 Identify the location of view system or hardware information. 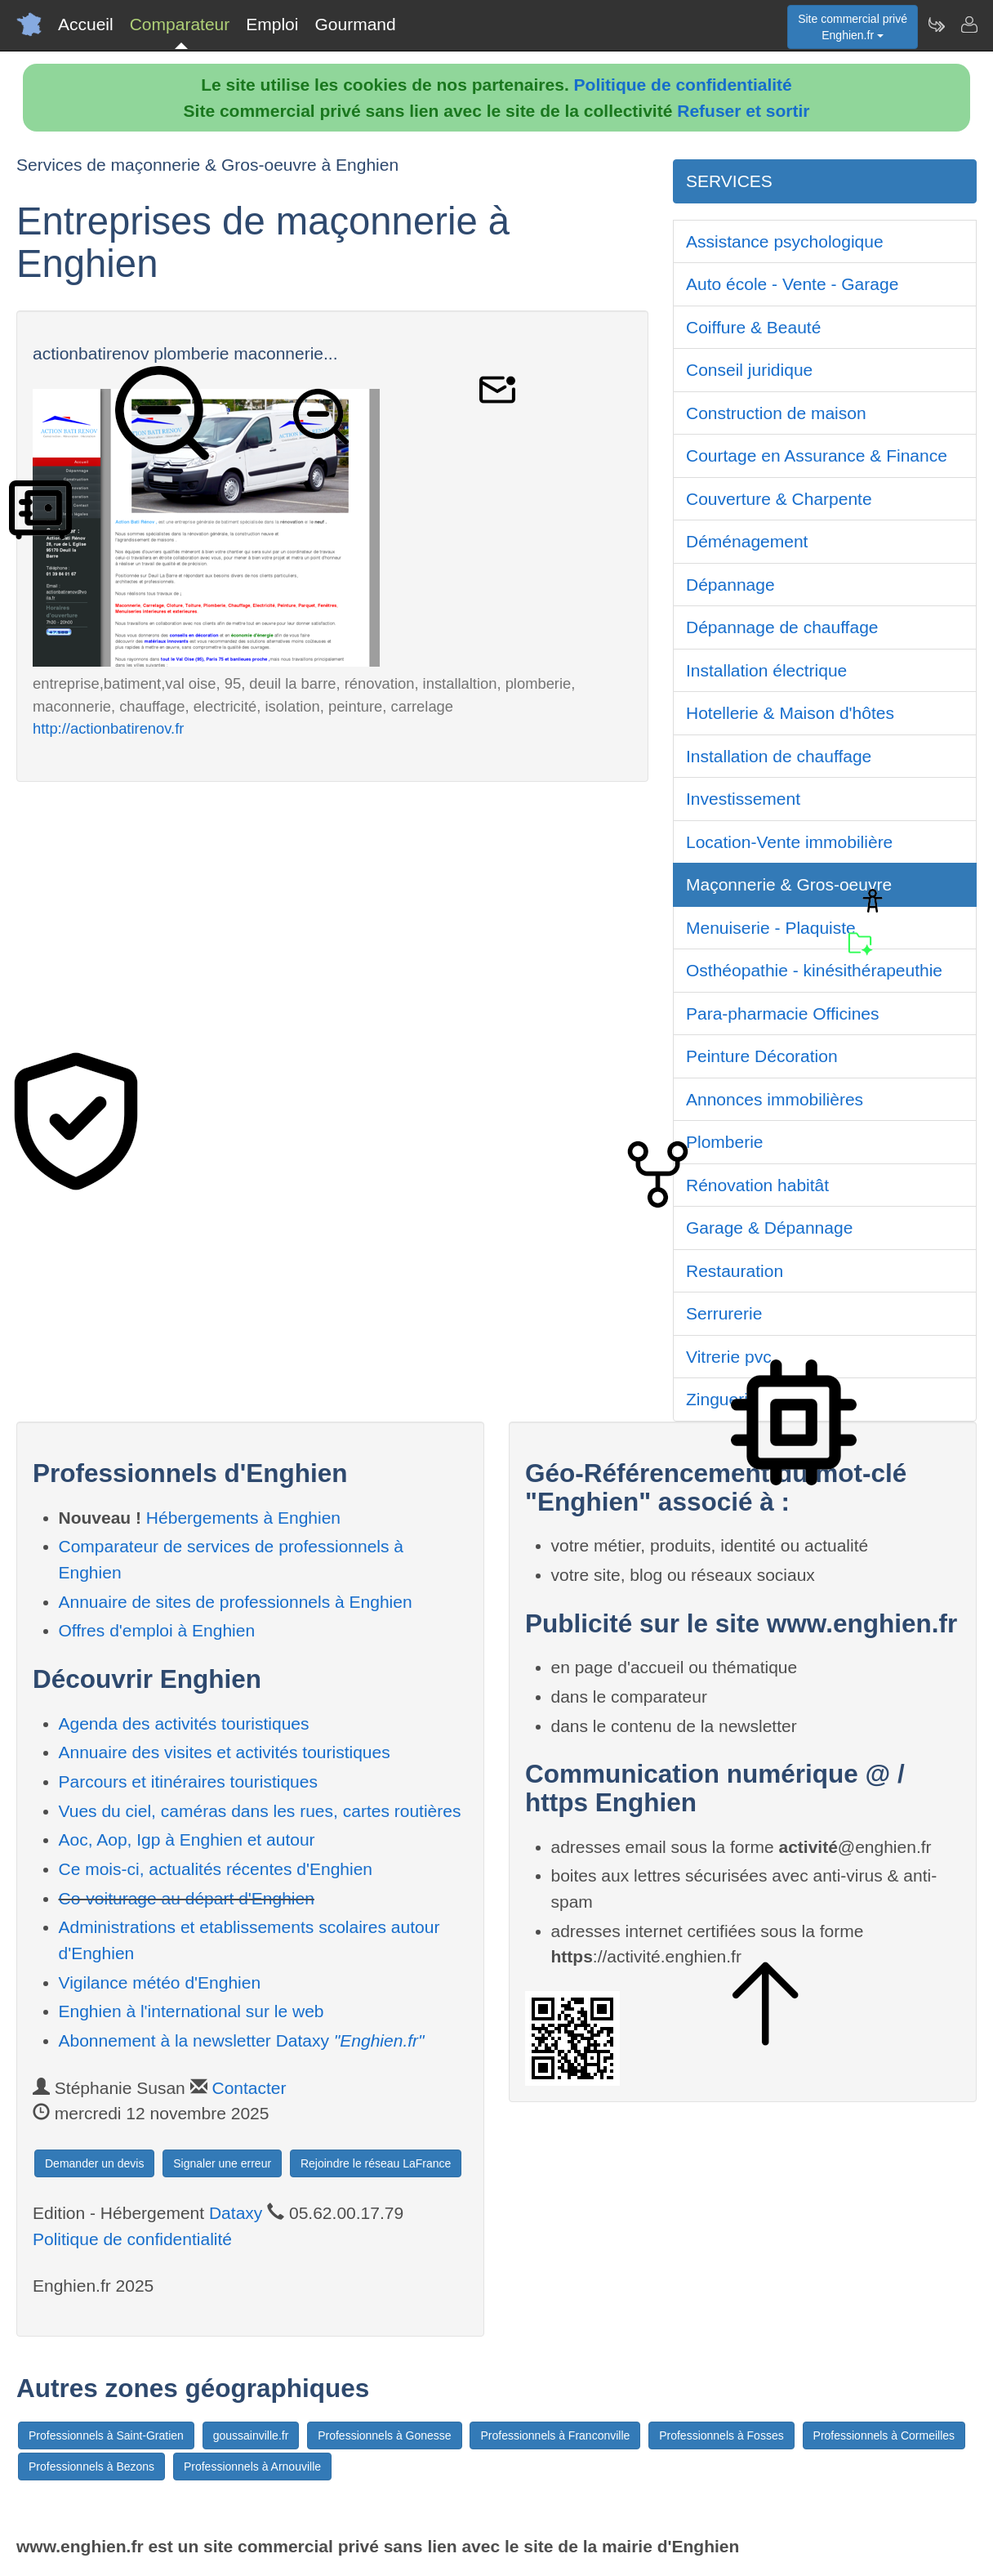
(794, 1422).